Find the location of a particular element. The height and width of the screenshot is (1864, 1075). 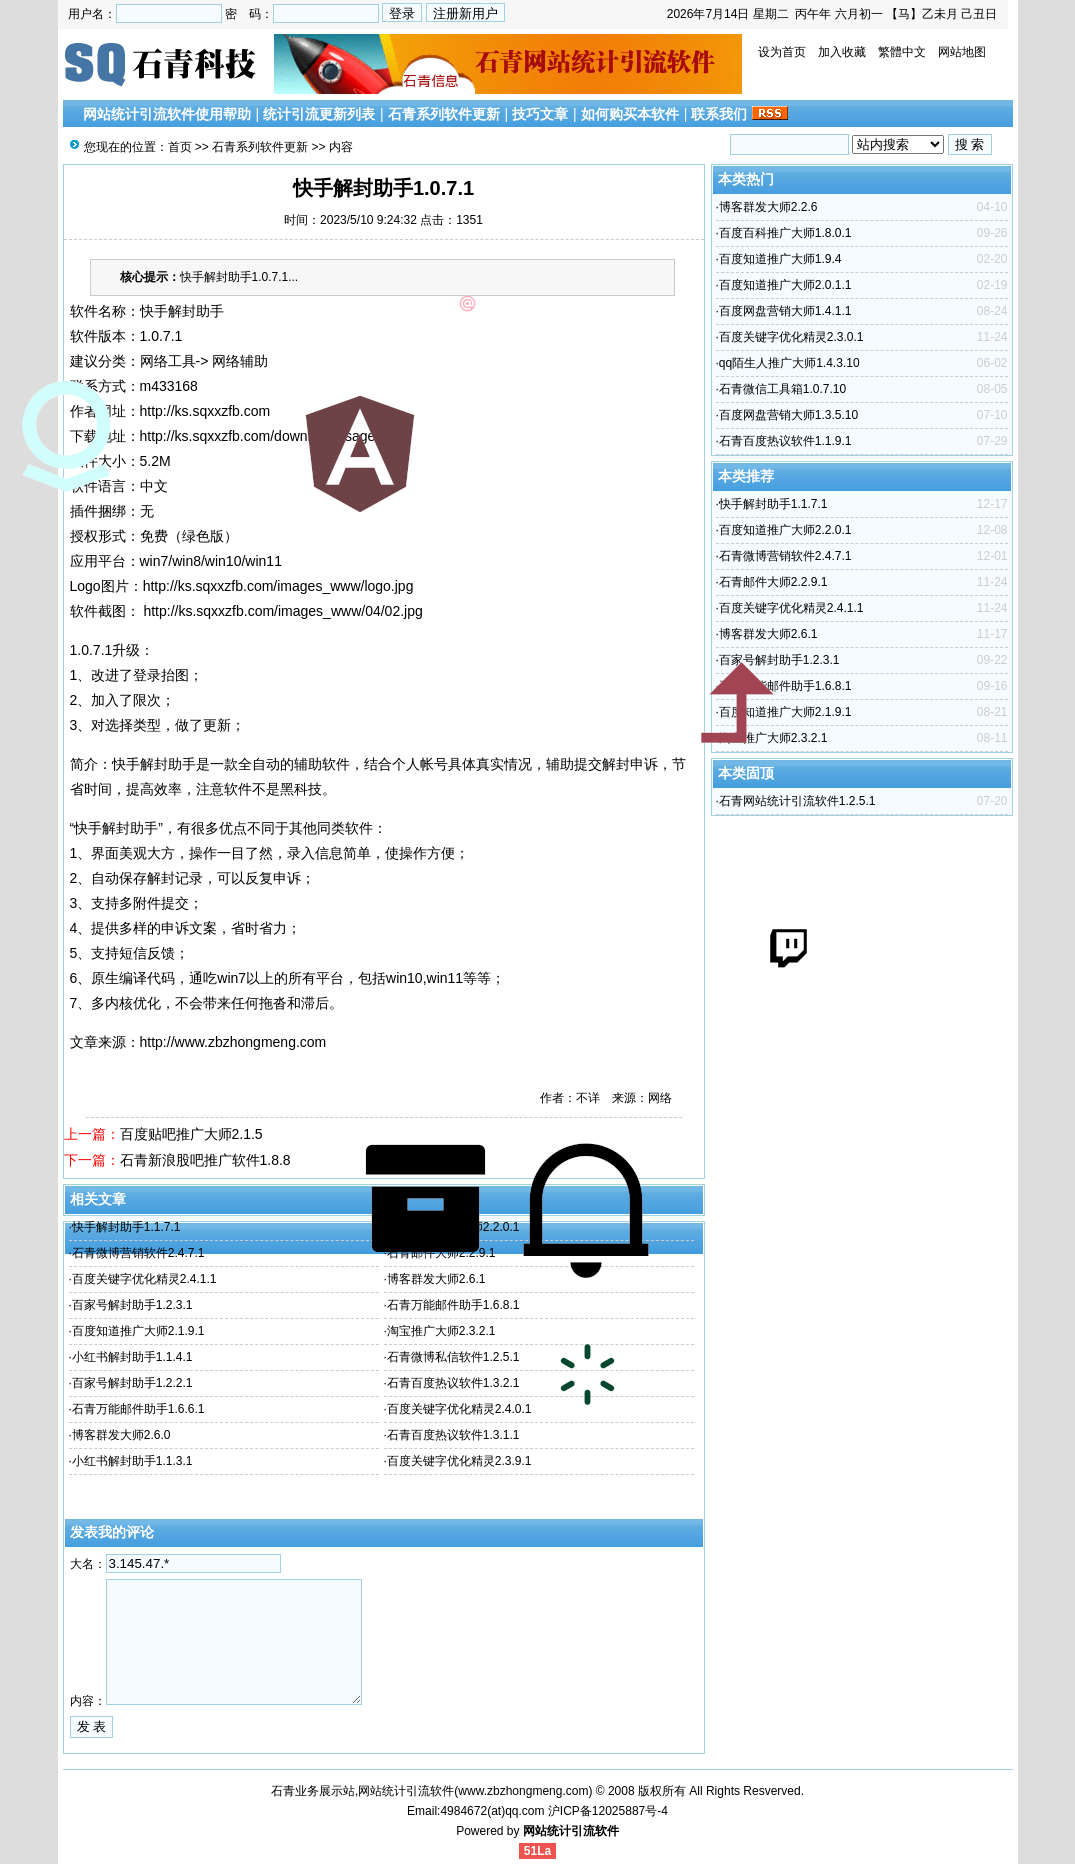

view notifications is located at coordinates (586, 1206).